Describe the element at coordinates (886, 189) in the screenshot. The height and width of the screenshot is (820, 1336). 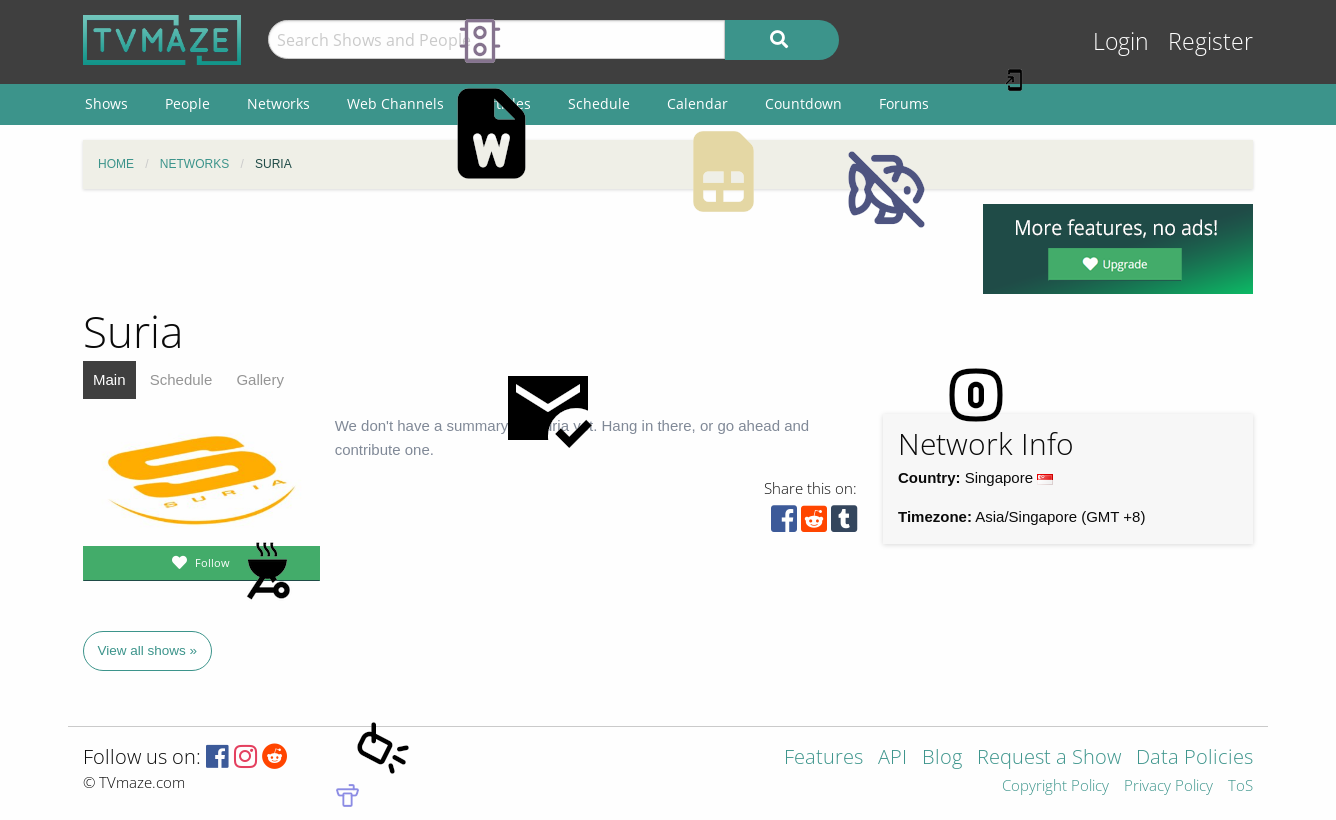
I see `indicates no fishing allowed` at that location.